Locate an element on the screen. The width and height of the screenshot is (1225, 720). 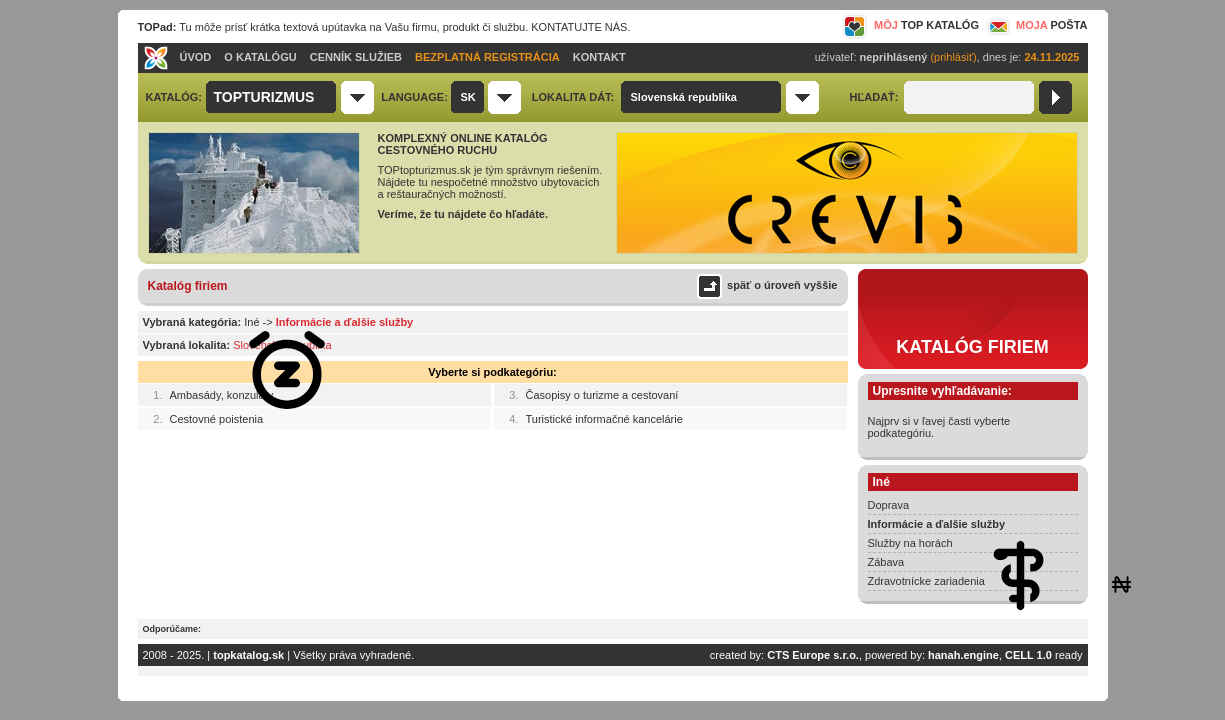
indicates Nigerian naira currency is located at coordinates (1121, 584).